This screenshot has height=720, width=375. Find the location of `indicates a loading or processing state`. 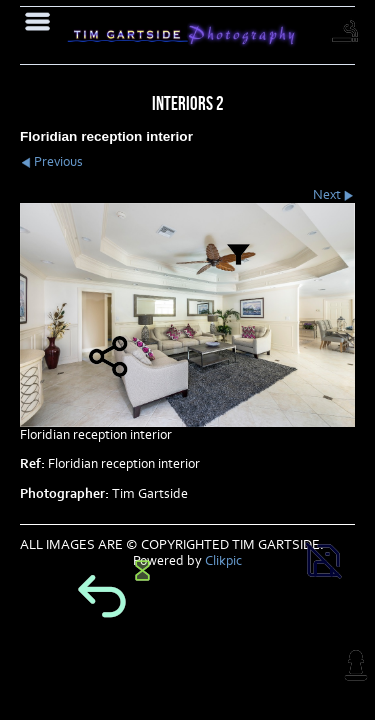

indicates a loading or processing state is located at coordinates (142, 570).